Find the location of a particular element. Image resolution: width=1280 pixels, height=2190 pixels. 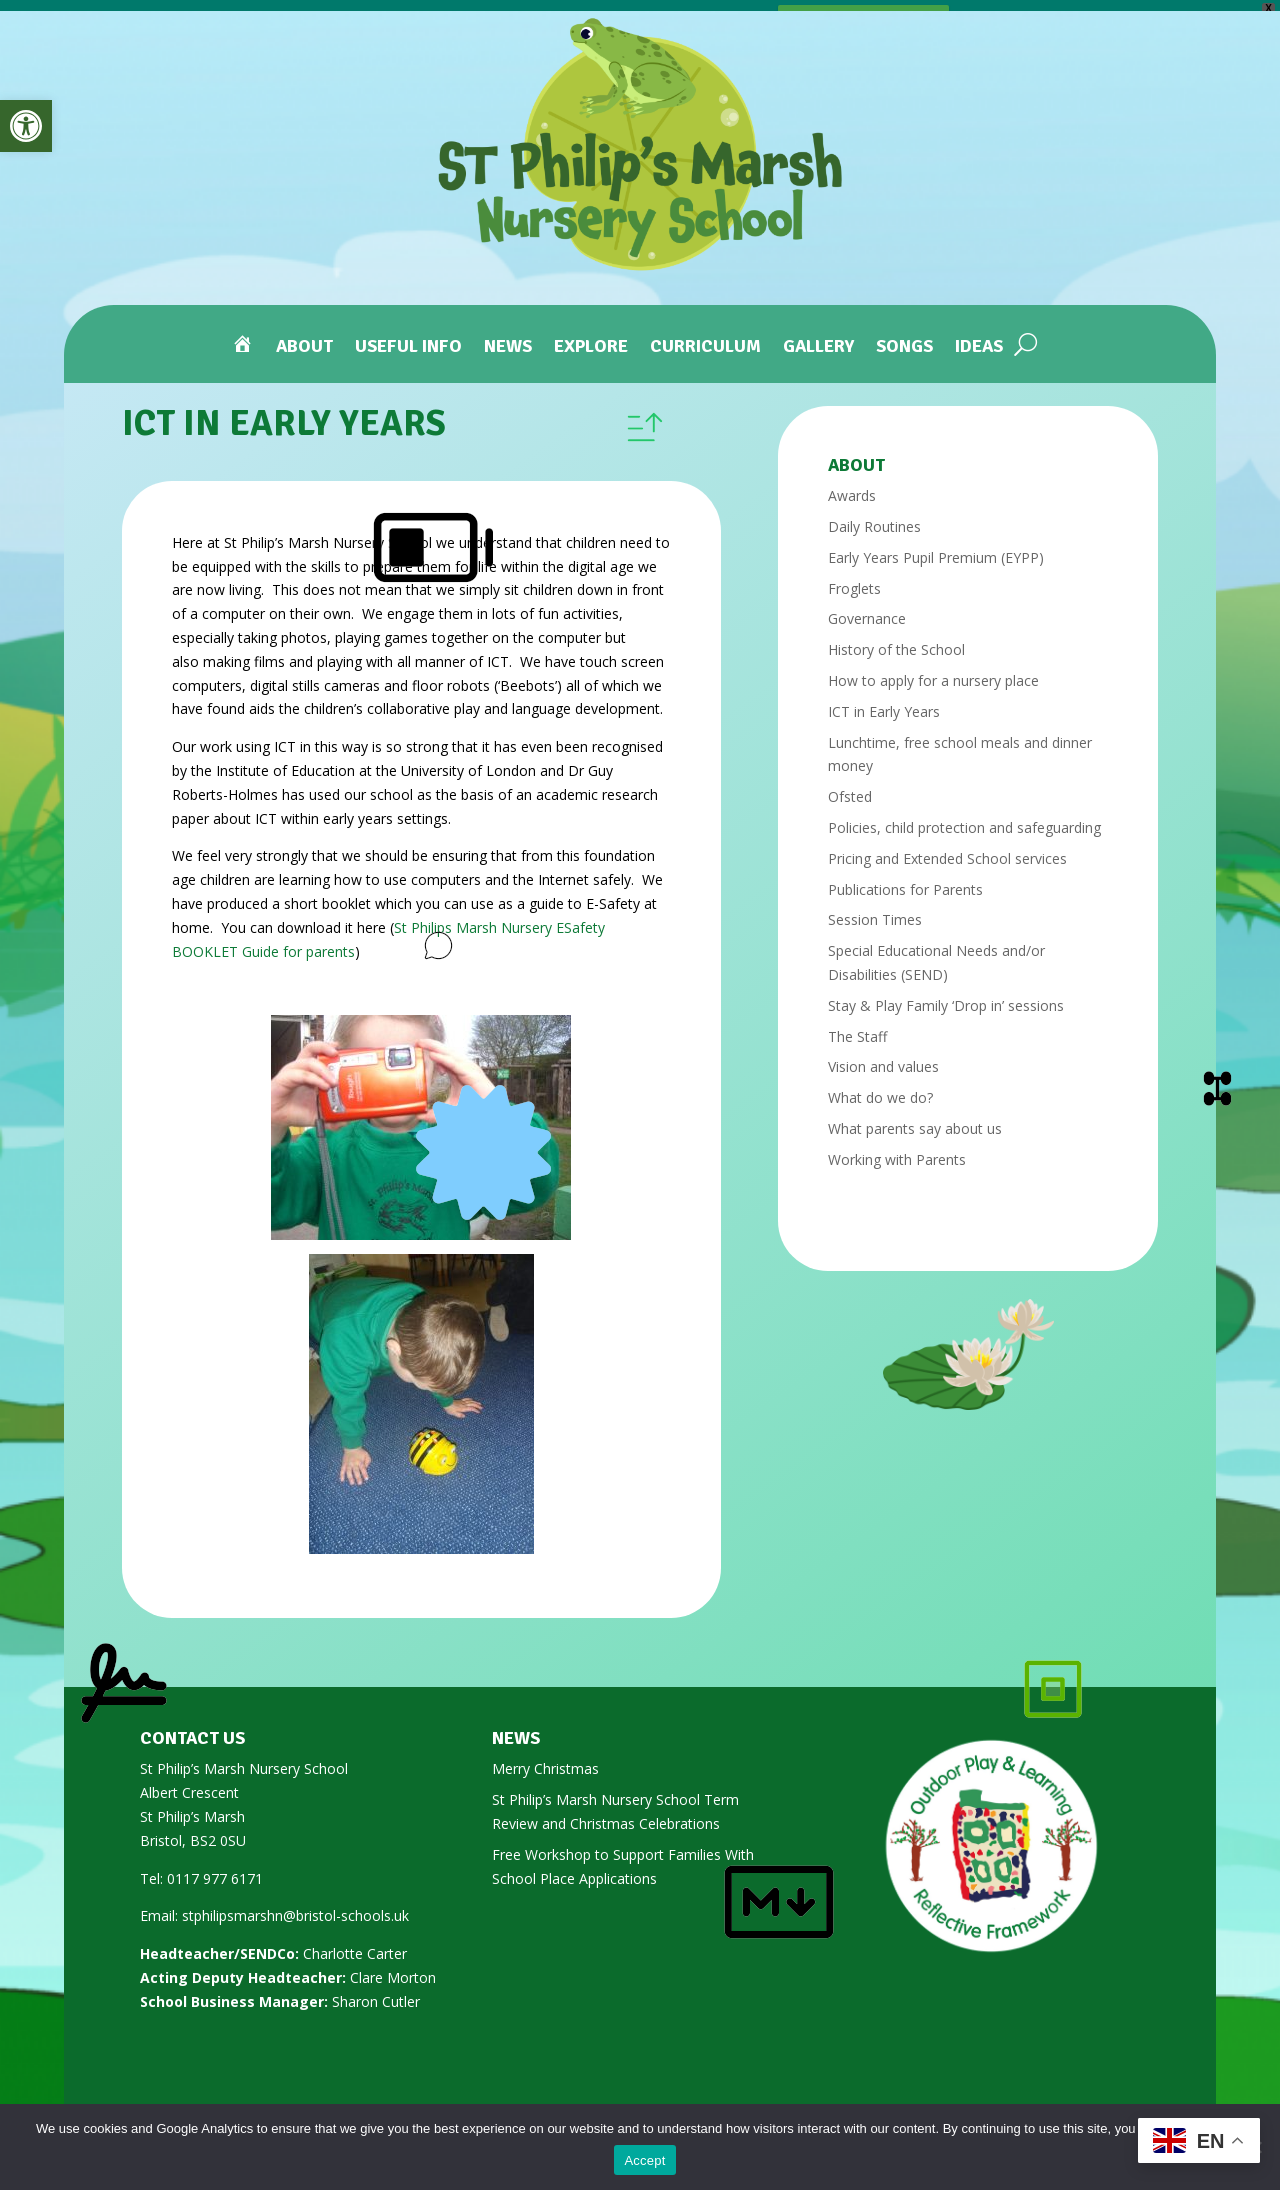

format text using markdown is located at coordinates (779, 1902).